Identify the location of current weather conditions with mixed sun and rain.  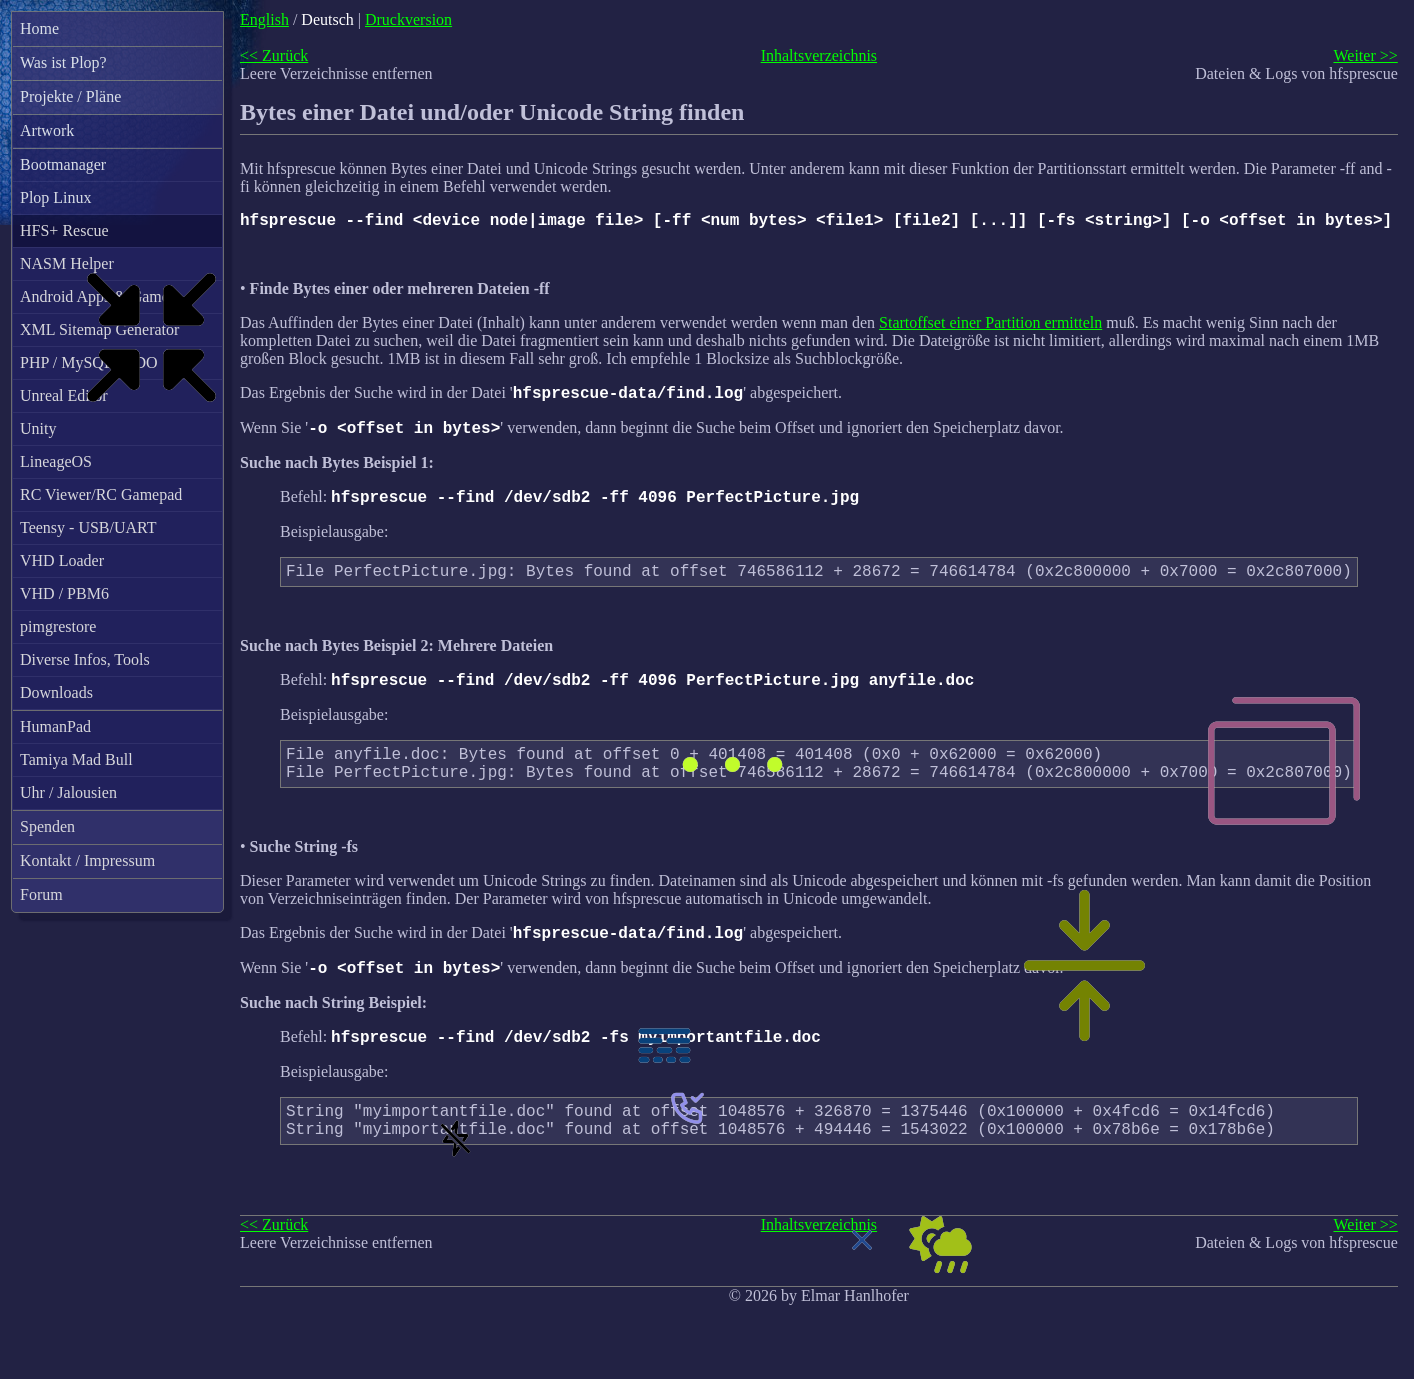
(940, 1245).